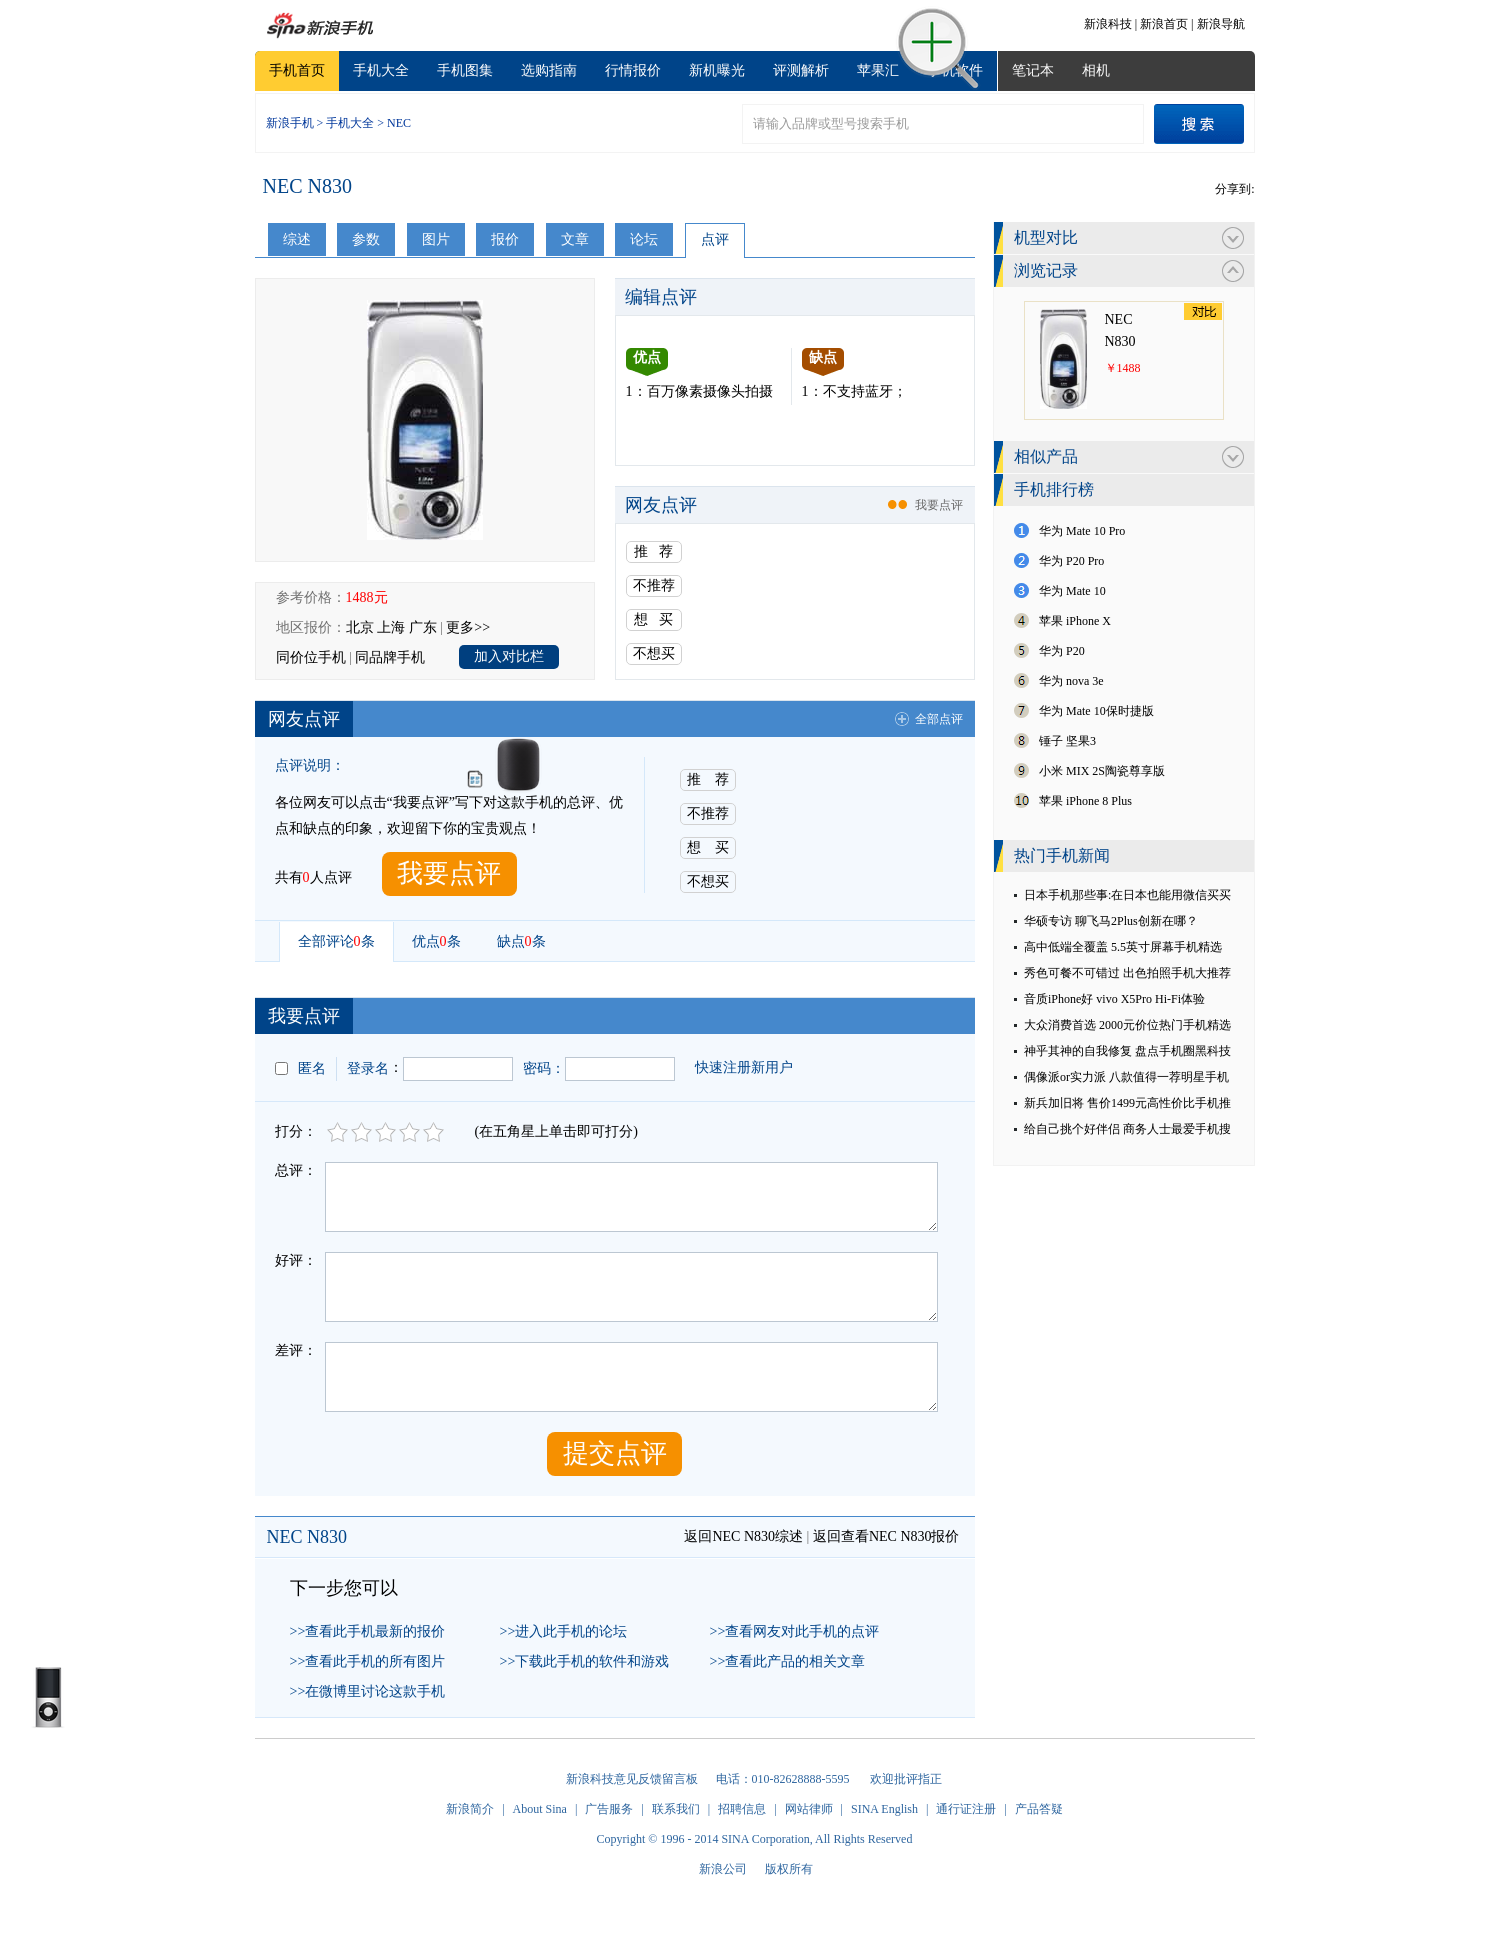 The height and width of the screenshot is (1949, 1509). What do you see at coordinates (518, 765) in the screenshot?
I see `apple homepod smart speaker device` at bounding box center [518, 765].